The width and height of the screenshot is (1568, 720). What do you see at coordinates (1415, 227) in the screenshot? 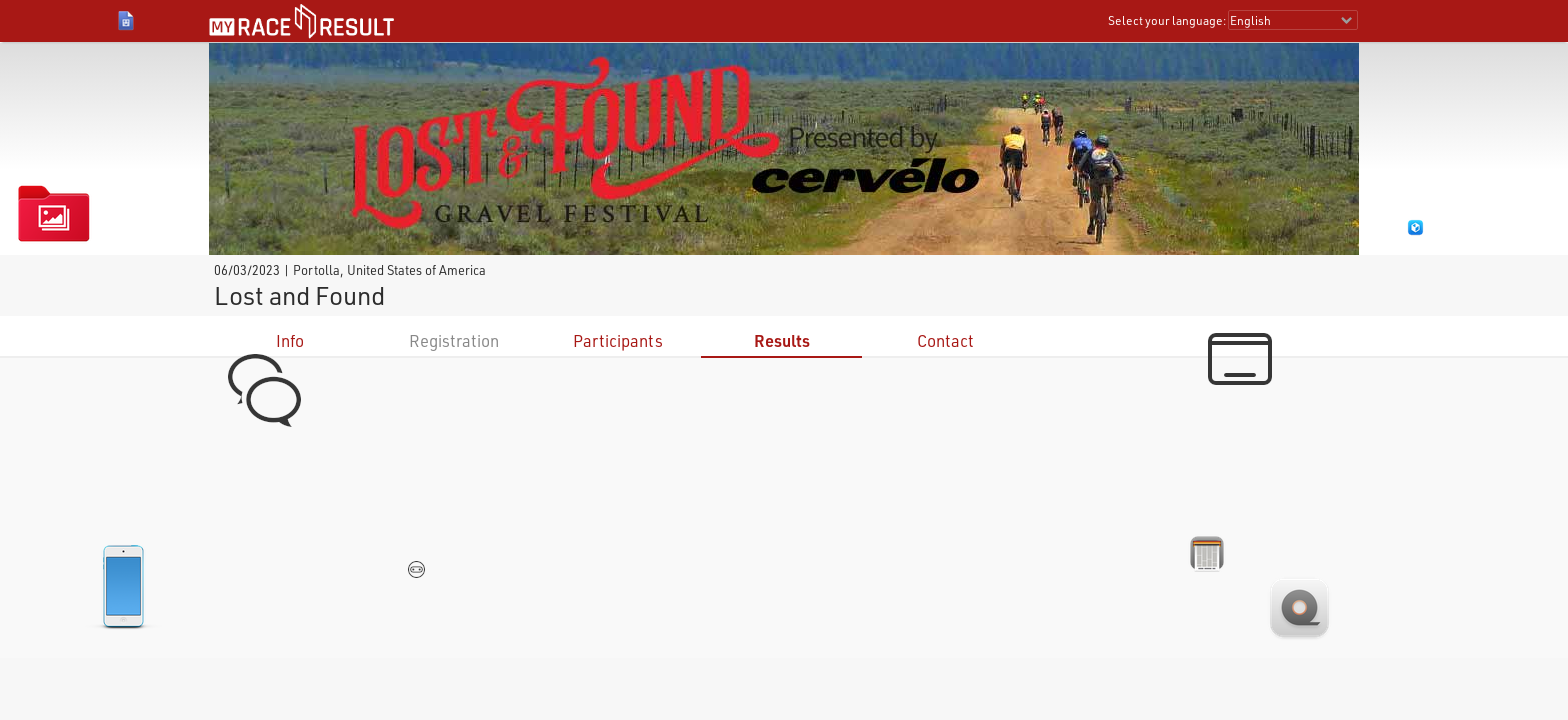
I see `open the flatpak software center` at bounding box center [1415, 227].